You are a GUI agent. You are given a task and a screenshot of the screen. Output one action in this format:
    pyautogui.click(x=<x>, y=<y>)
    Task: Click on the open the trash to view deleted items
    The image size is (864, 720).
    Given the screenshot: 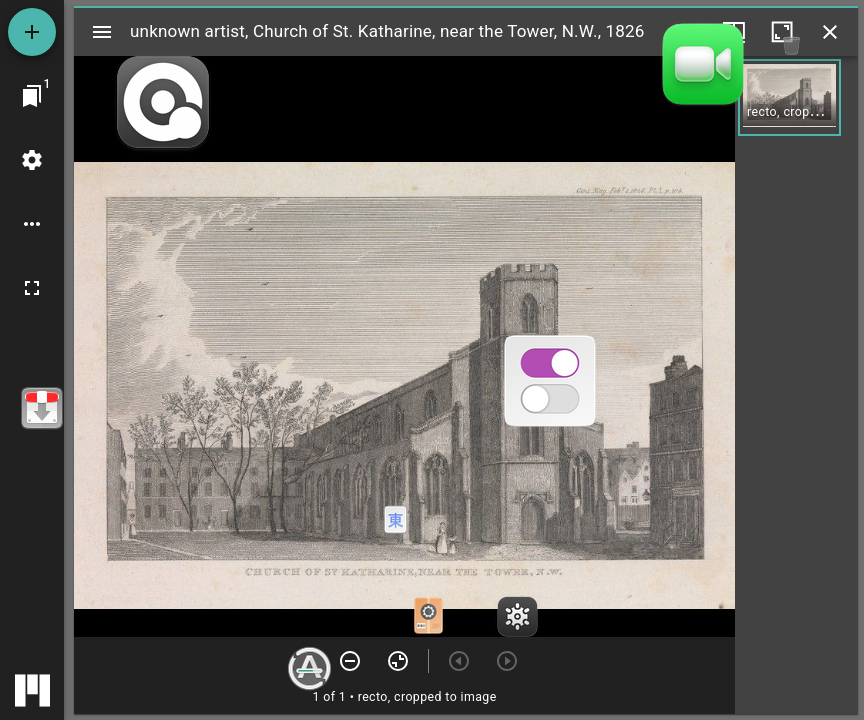 What is the action you would take?
    pyautogui.click(x=791, y=45)
    